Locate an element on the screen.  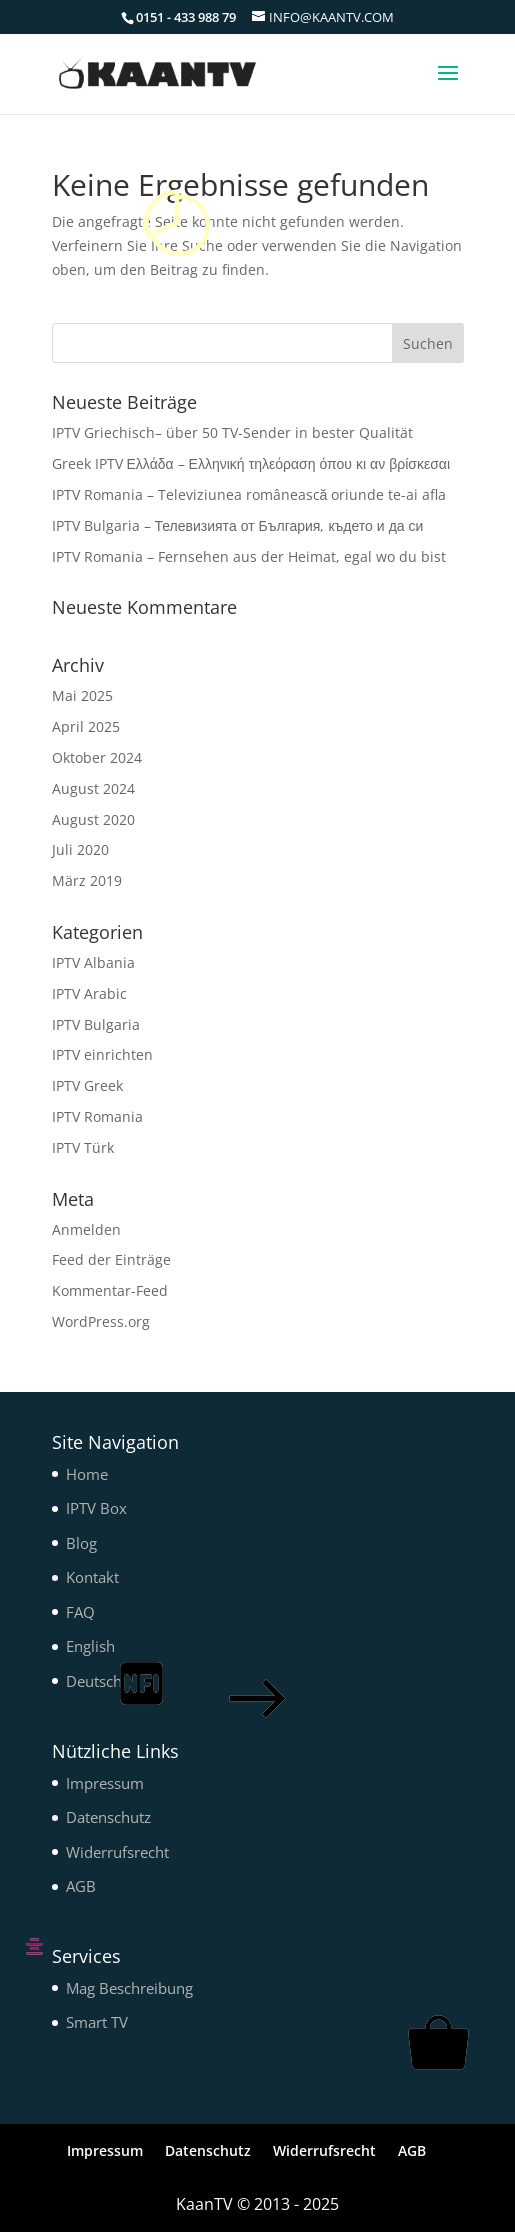
view your shopping bag is located at coordinates (438, 2045).